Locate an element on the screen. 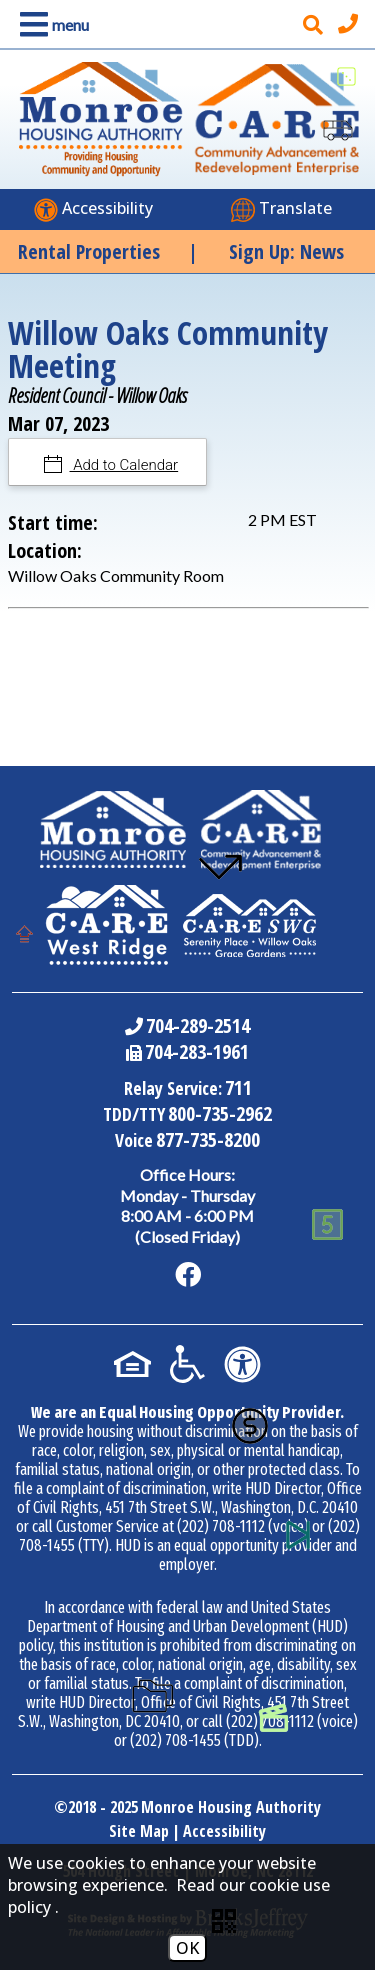 This screenshot has height=1970, width=375. view account balance or financial summary is located at coordinates (250, 1426).